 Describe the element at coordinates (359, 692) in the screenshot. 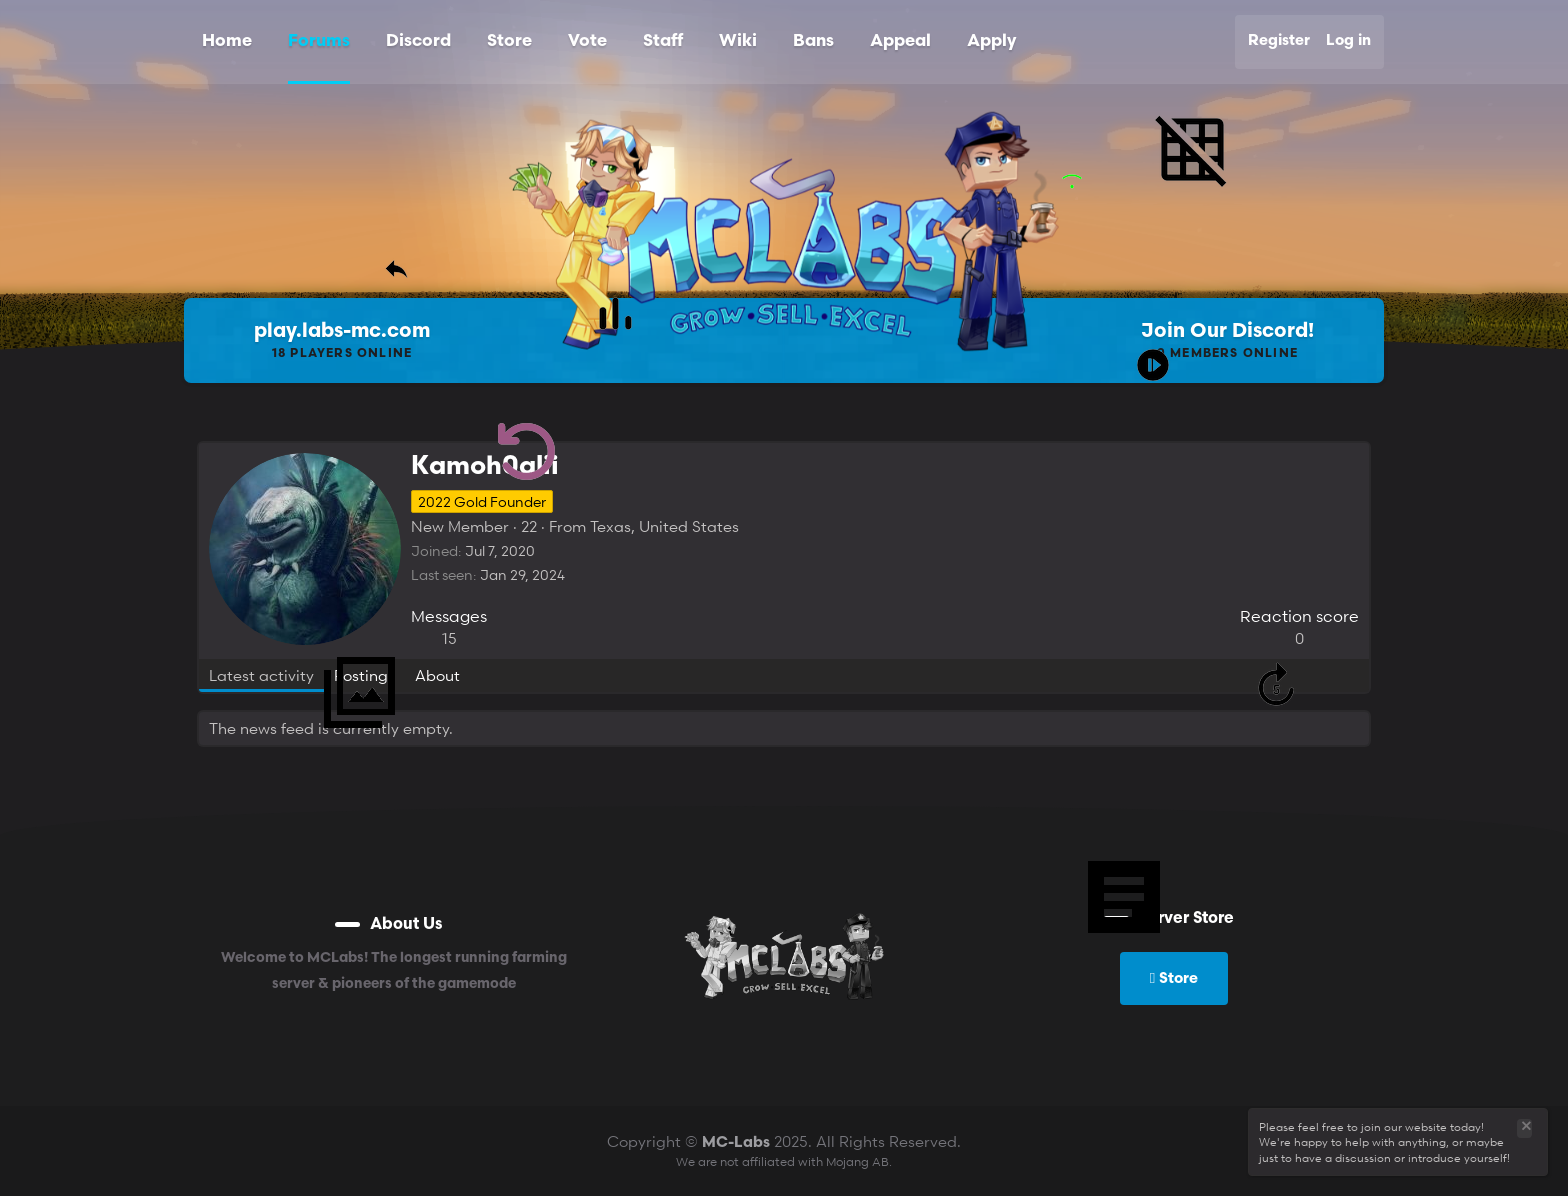

I see `view or apply image filters` at that location.